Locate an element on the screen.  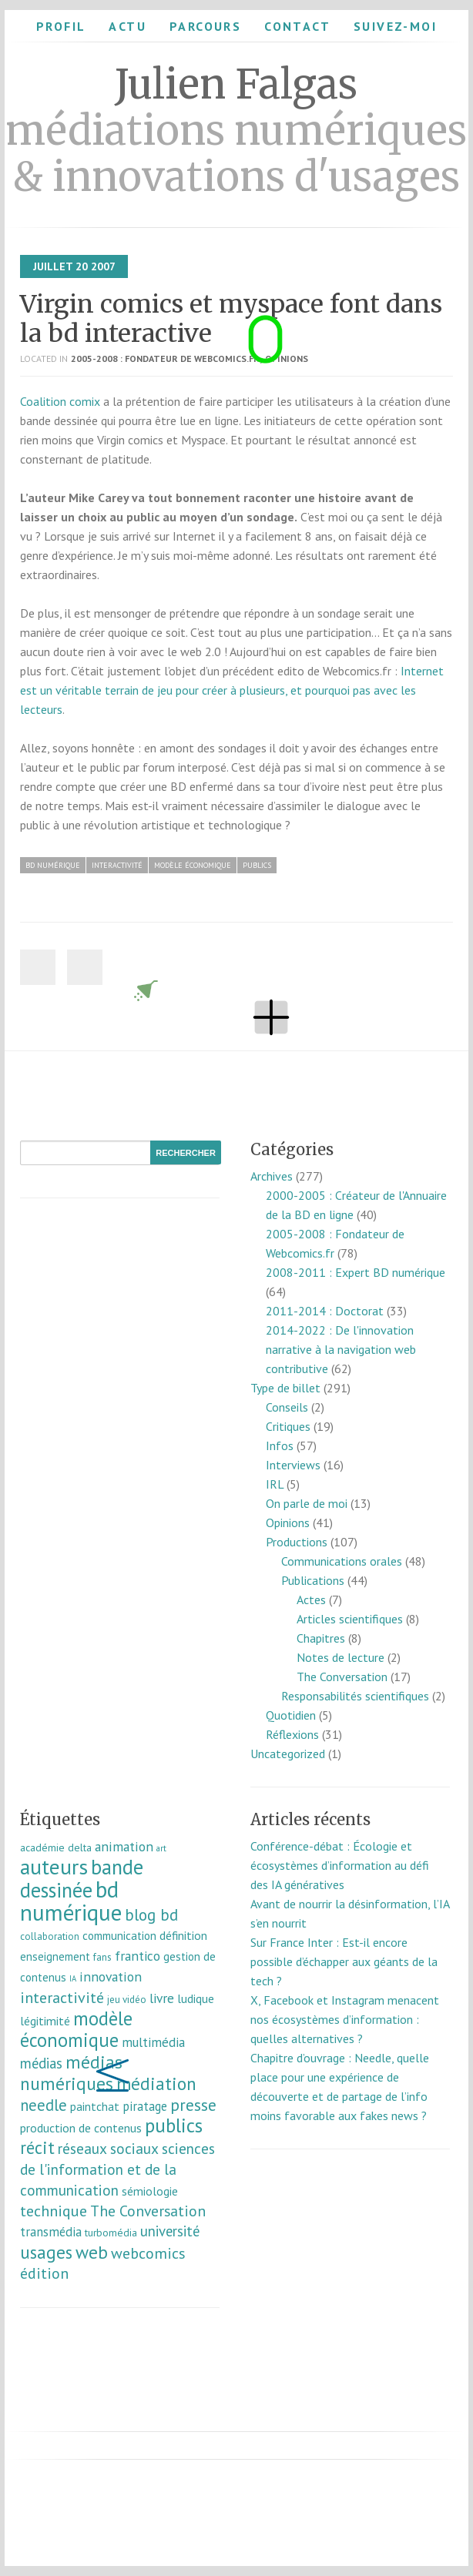
less than or equal to comparison operator is located at coordinates (113, 2076).